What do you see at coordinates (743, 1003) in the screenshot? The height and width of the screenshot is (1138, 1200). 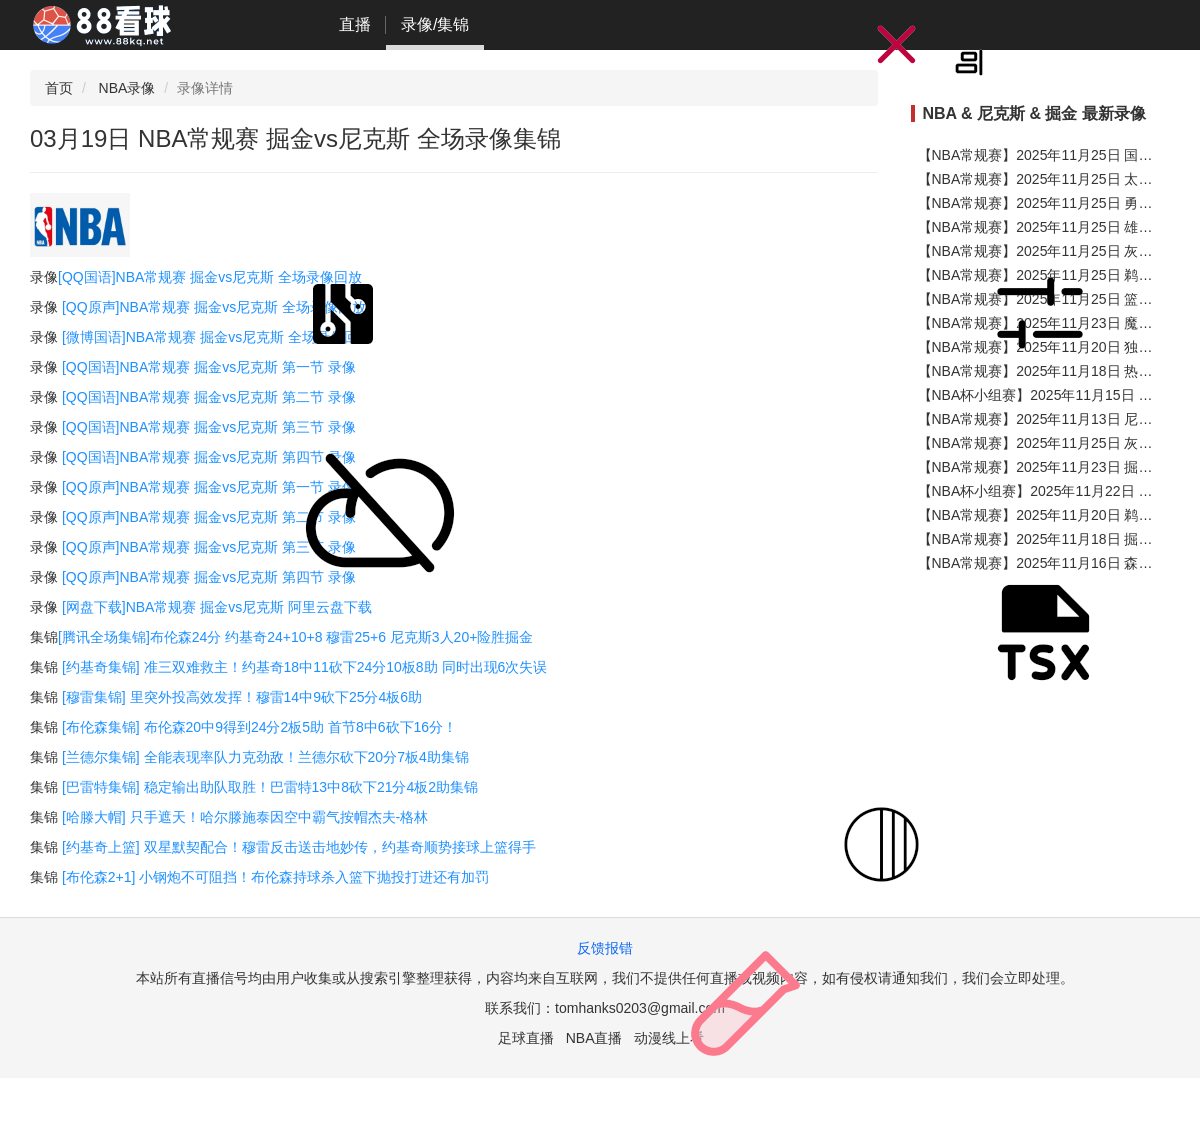 I see `access lab or experimental features` at bounding box center [743, 1003].